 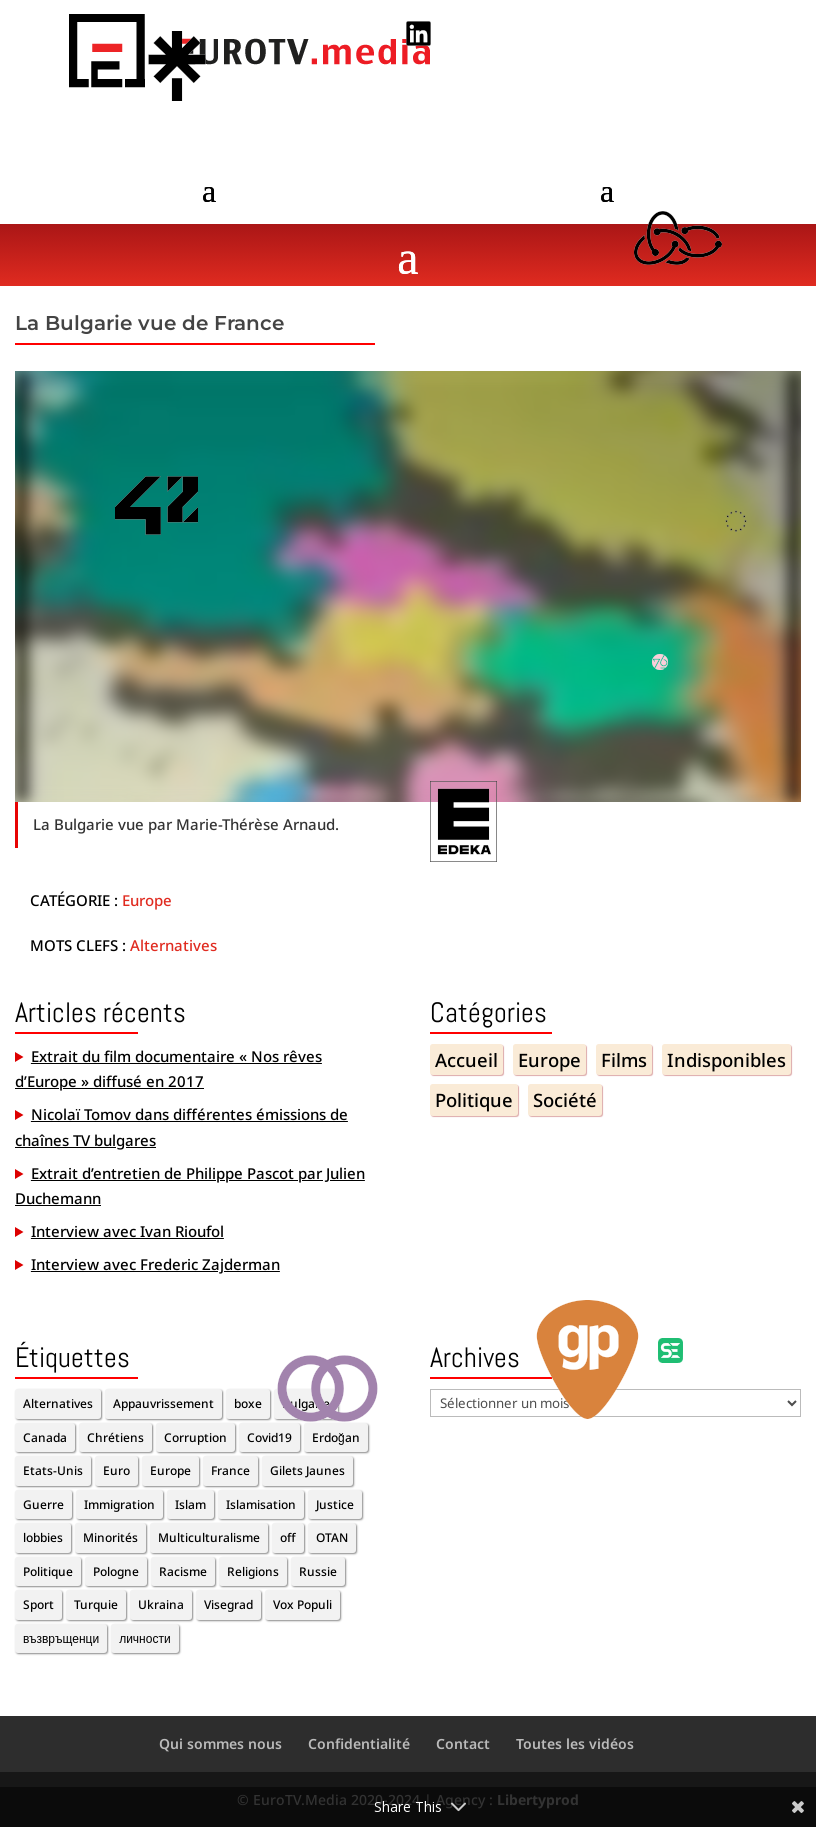 I want to click on open guitar pro application, so click(x=587, y=1359).